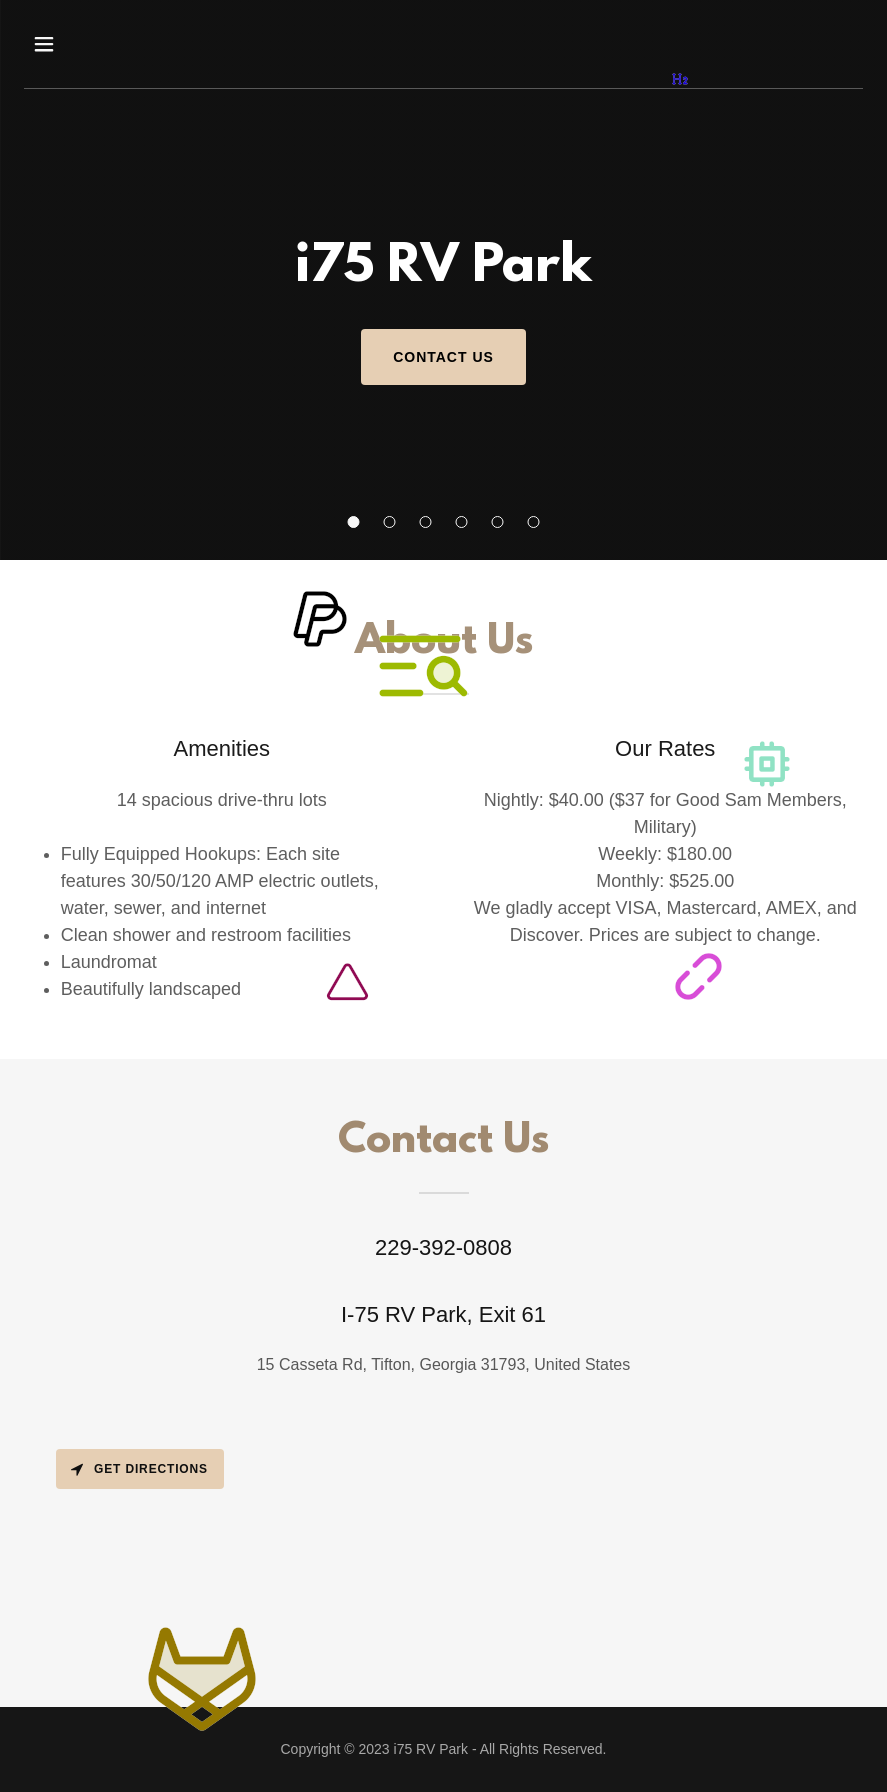  What do you see at coordinates (698, 976) in the screenshot?
I see `unlink or disconnect a URL` at bounding box center [698, 976].